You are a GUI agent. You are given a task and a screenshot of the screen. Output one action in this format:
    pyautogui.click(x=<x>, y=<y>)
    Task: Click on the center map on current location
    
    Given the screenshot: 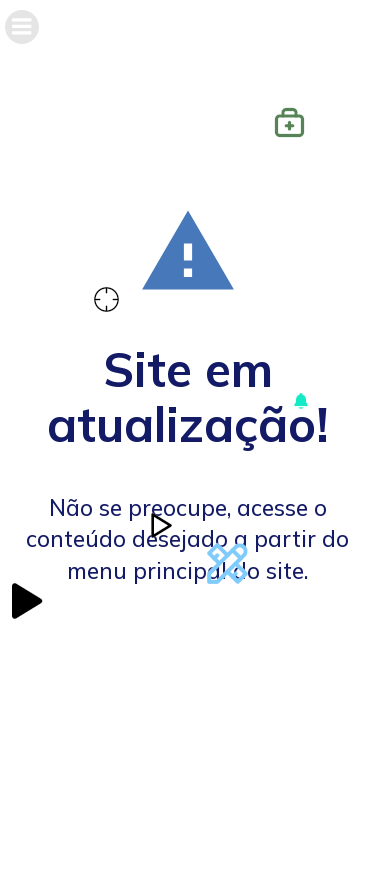 What is the action you would take?
    pyautogui.click(x=106, y=299)
    